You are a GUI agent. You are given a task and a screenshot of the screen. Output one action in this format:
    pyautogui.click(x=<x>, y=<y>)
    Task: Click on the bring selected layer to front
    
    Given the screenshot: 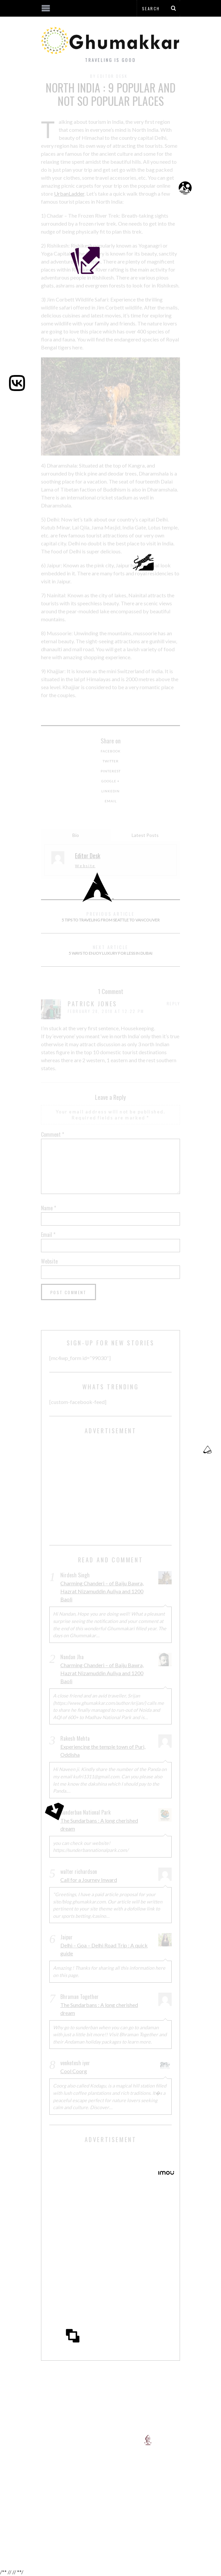 What is the action you would take?
    pyautogui.click(x=73, y=2336)
    